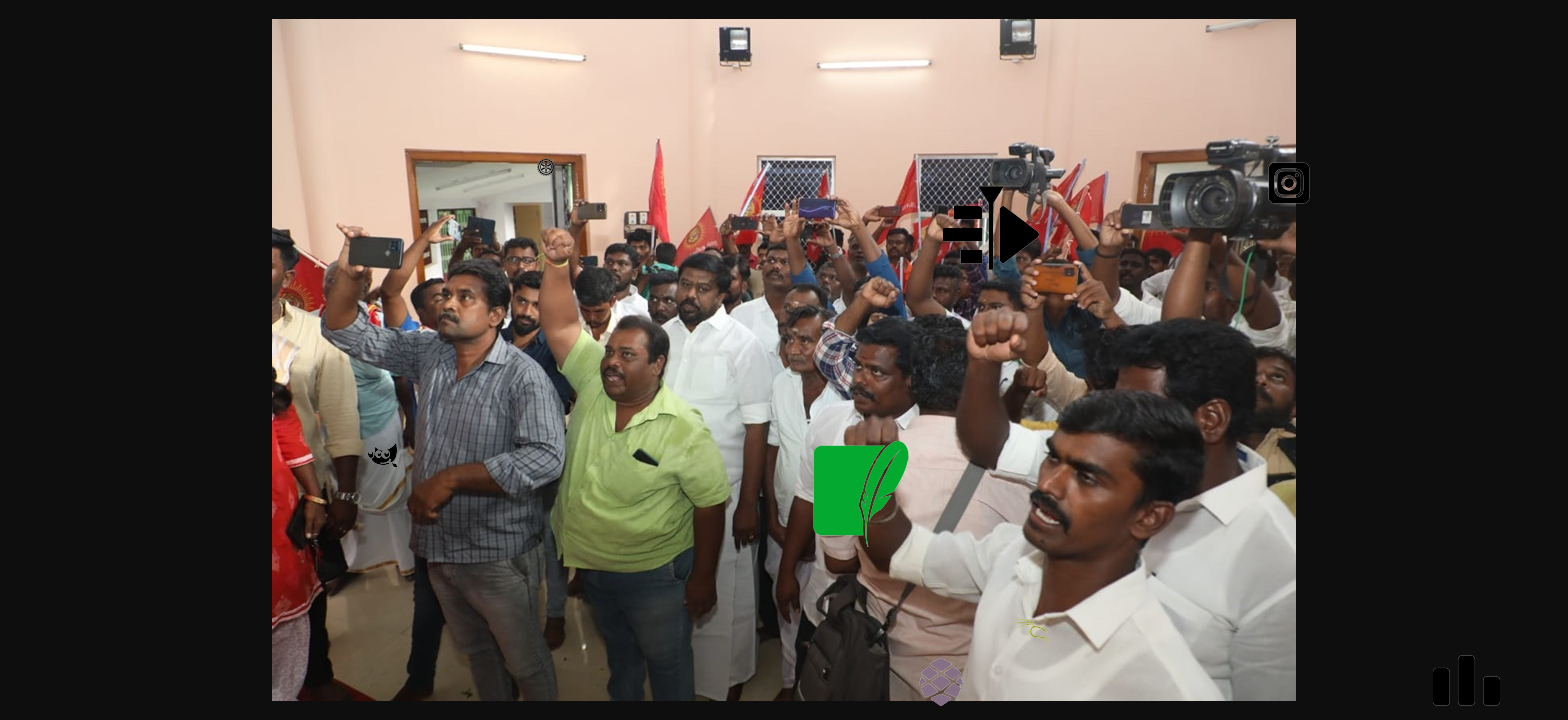  I want to click on open GIMP image editor, so click(382, 455).